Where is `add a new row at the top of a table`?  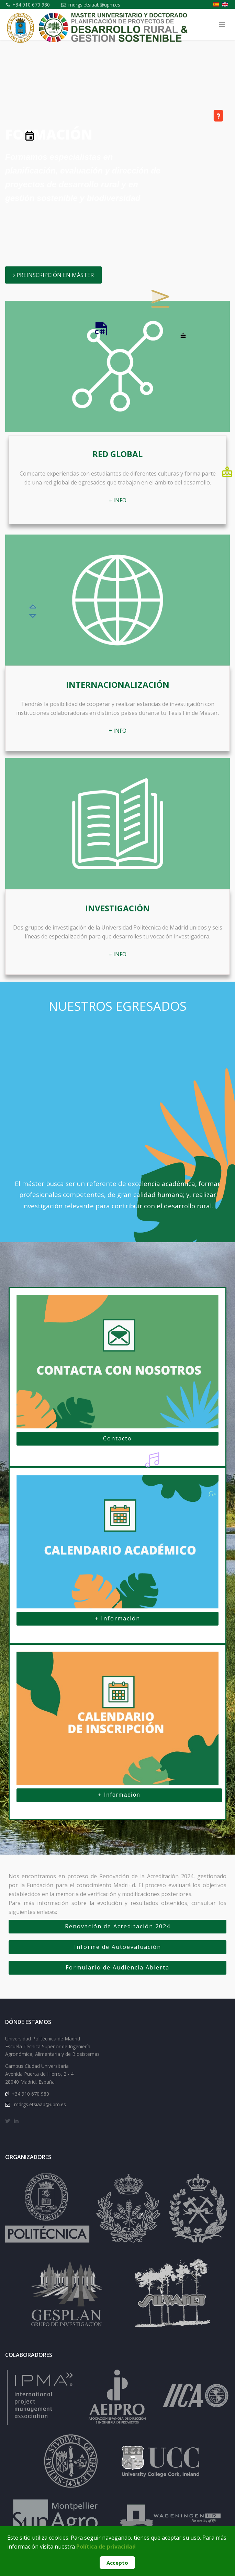
add a new row at the top of a table is located at coordinates (183, 336).